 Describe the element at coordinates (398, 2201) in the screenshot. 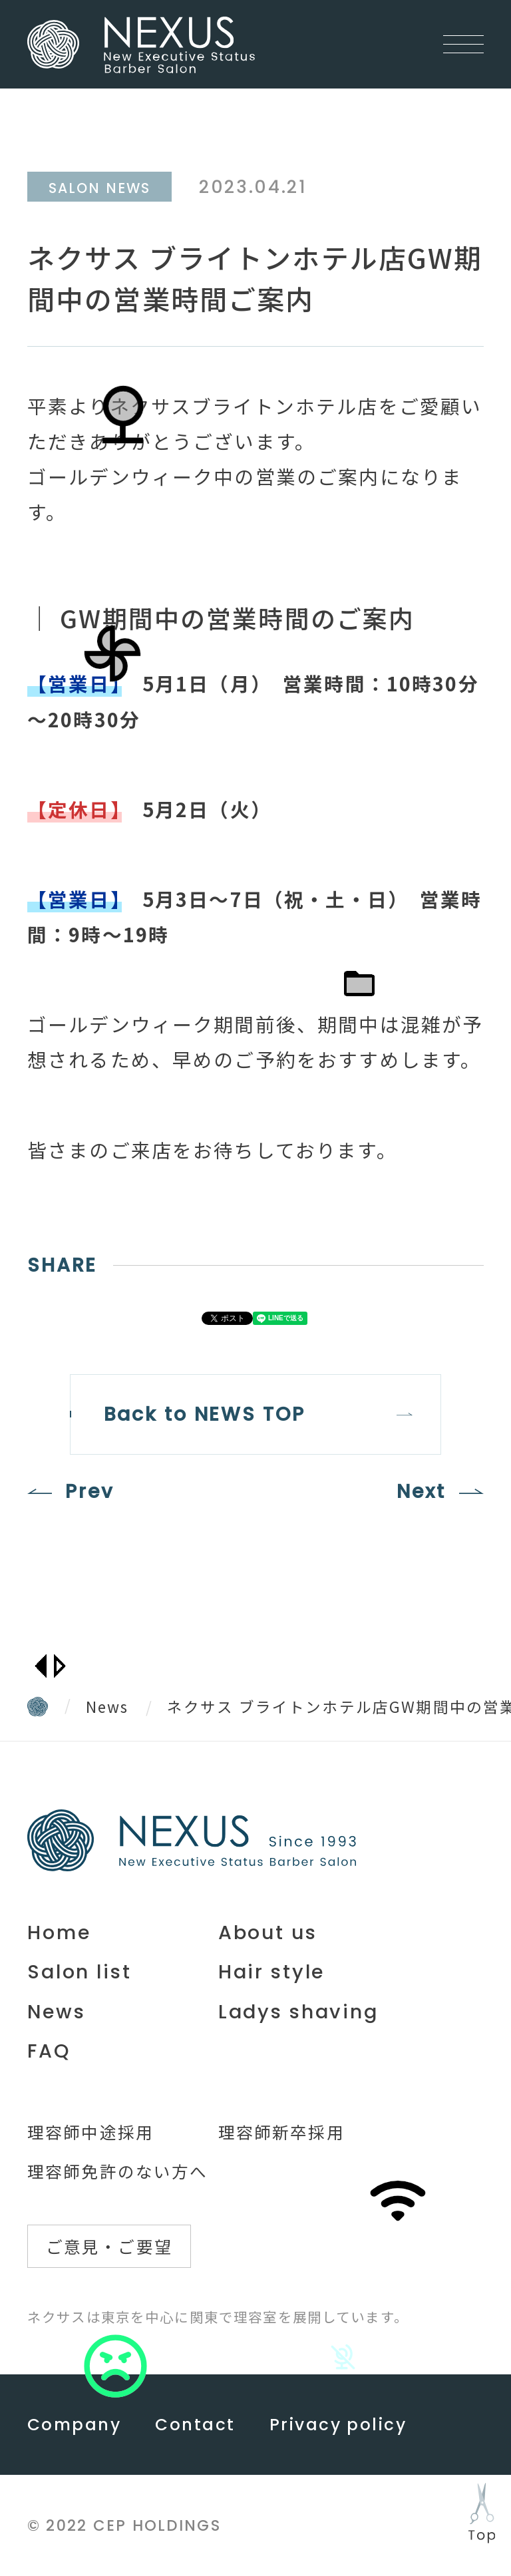

I see `indicates active wifi connection` at that location.